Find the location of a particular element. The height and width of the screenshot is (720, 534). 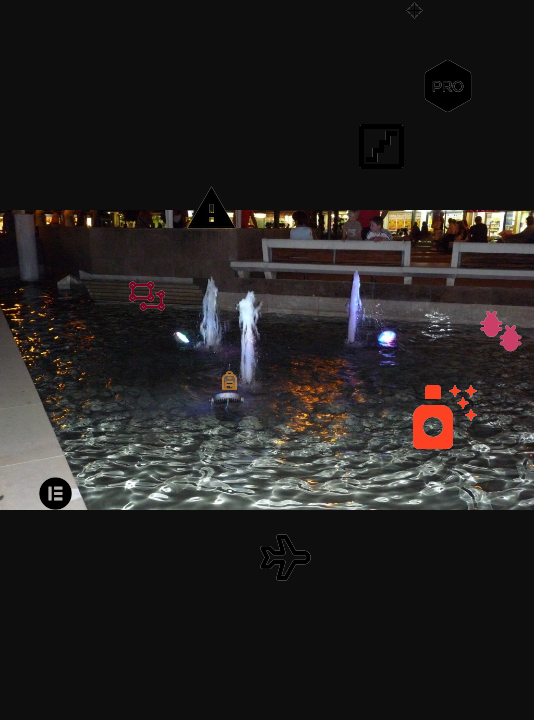

enable airplane mode is located at coordinates (285, 557).